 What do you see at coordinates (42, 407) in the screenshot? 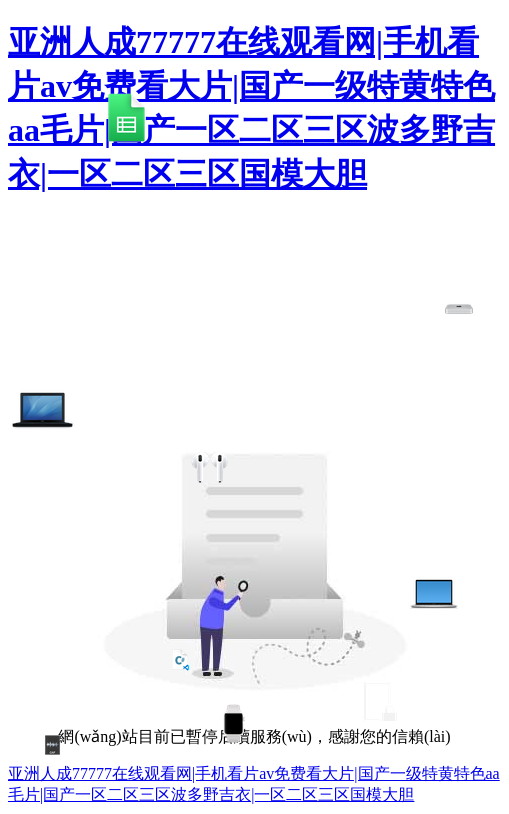
I see `represents a macbook device in system settings` at bounding box center [42, 407].